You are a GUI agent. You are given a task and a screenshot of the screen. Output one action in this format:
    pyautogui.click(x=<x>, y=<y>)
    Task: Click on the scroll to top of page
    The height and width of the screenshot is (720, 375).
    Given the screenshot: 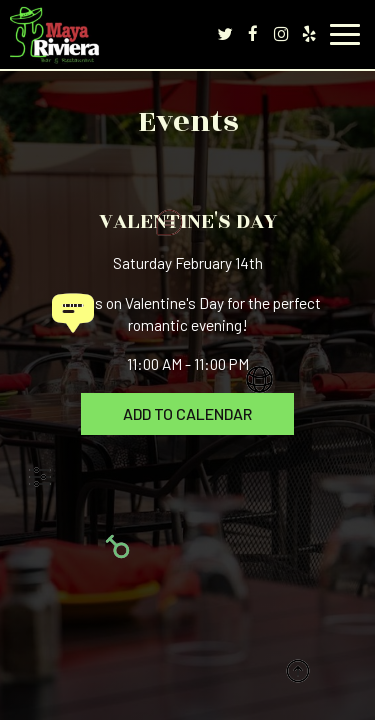 What is the action you would take?
    pyautogui.click(x=298, y=671)
    